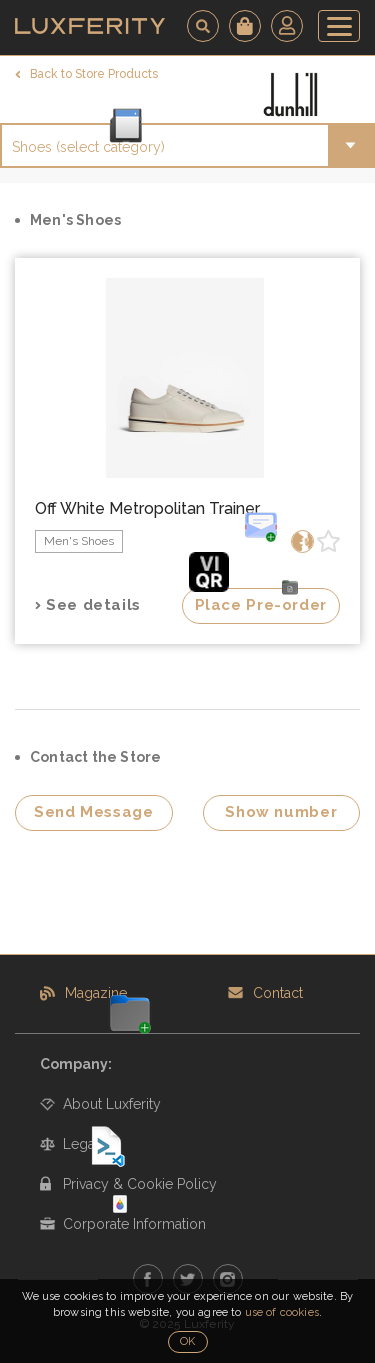 This screenshot has height=1363, width=375. I want to click on create a new folder, so click(130, 1013).